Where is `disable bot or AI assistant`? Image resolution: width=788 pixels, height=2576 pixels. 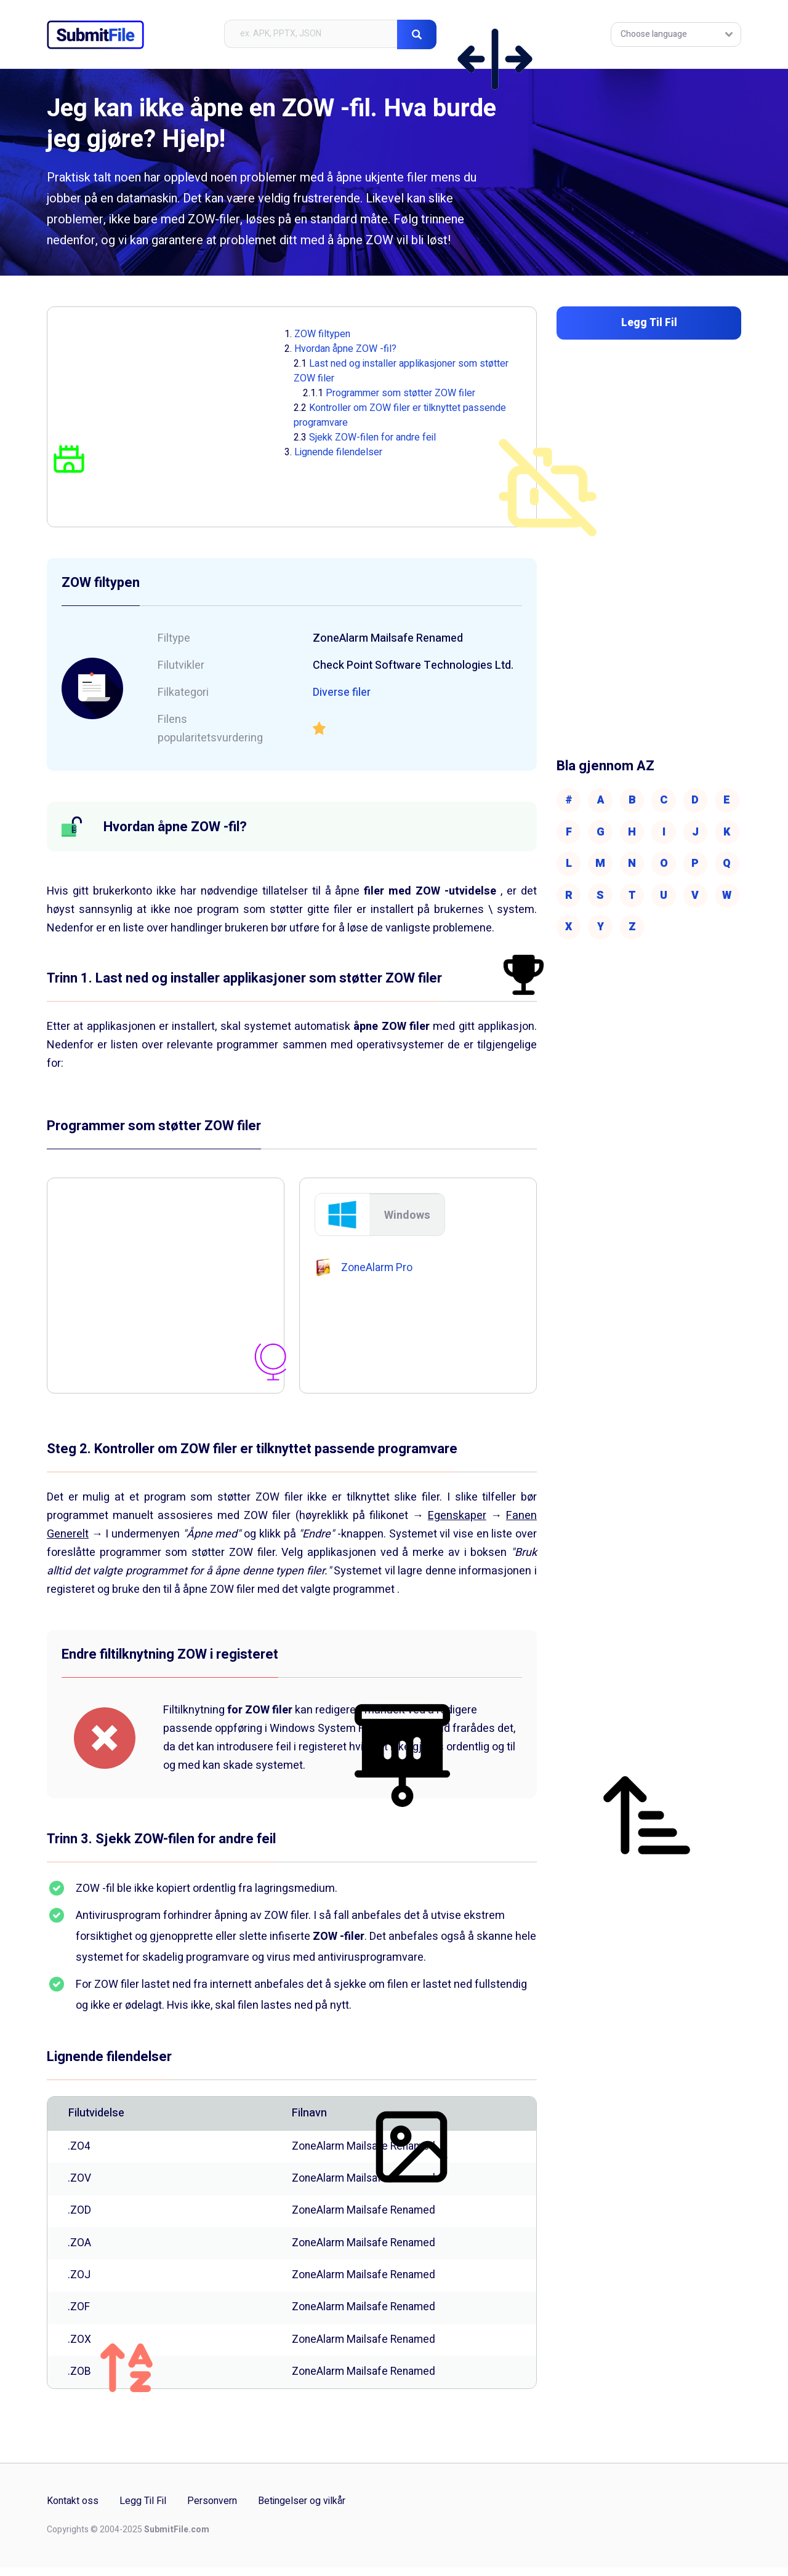
disable bot or AI assistant is located at coordinates (547, 487).